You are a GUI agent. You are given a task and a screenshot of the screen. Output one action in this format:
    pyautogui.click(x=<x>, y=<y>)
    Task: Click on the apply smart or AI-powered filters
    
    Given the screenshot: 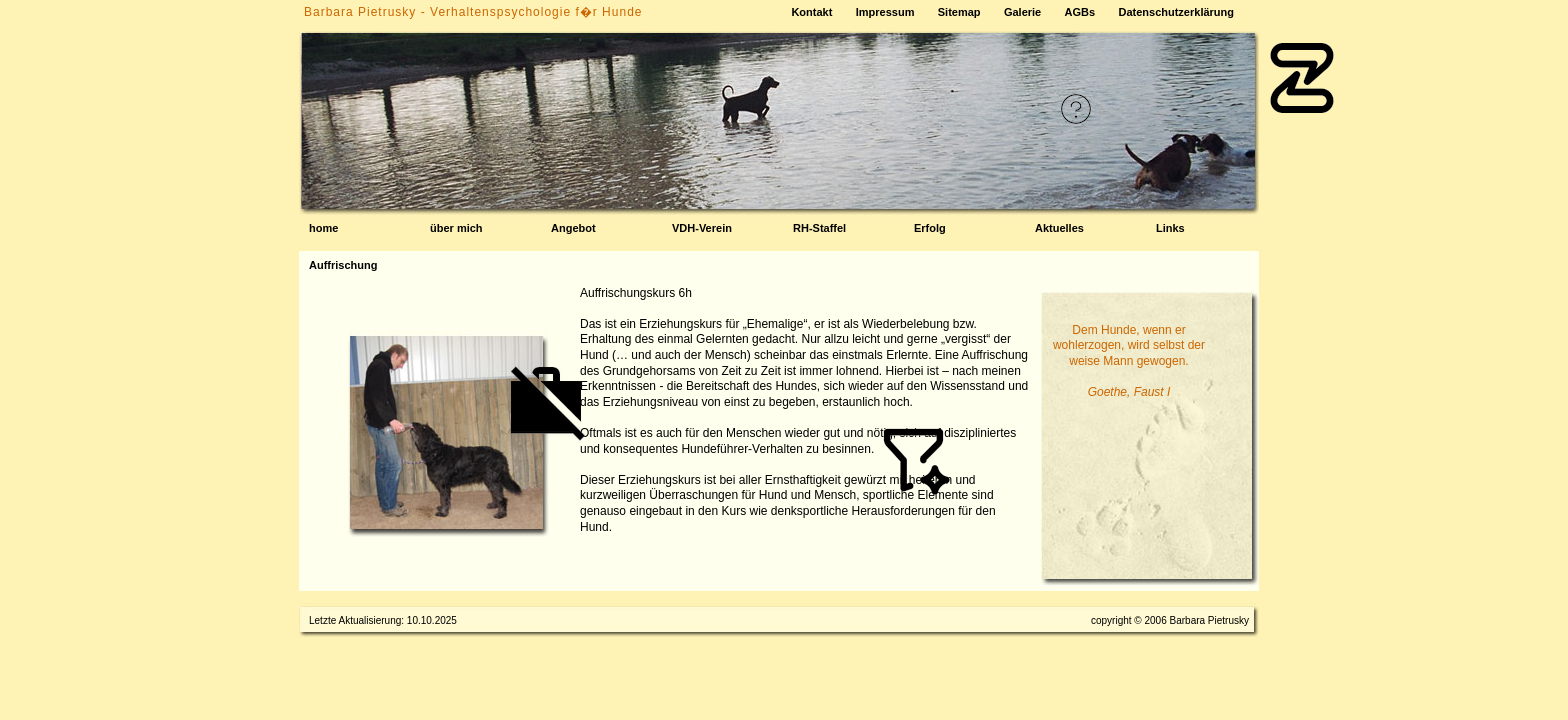 What is the action you would take?
    pyautogui.click(x=913, y=458)
    